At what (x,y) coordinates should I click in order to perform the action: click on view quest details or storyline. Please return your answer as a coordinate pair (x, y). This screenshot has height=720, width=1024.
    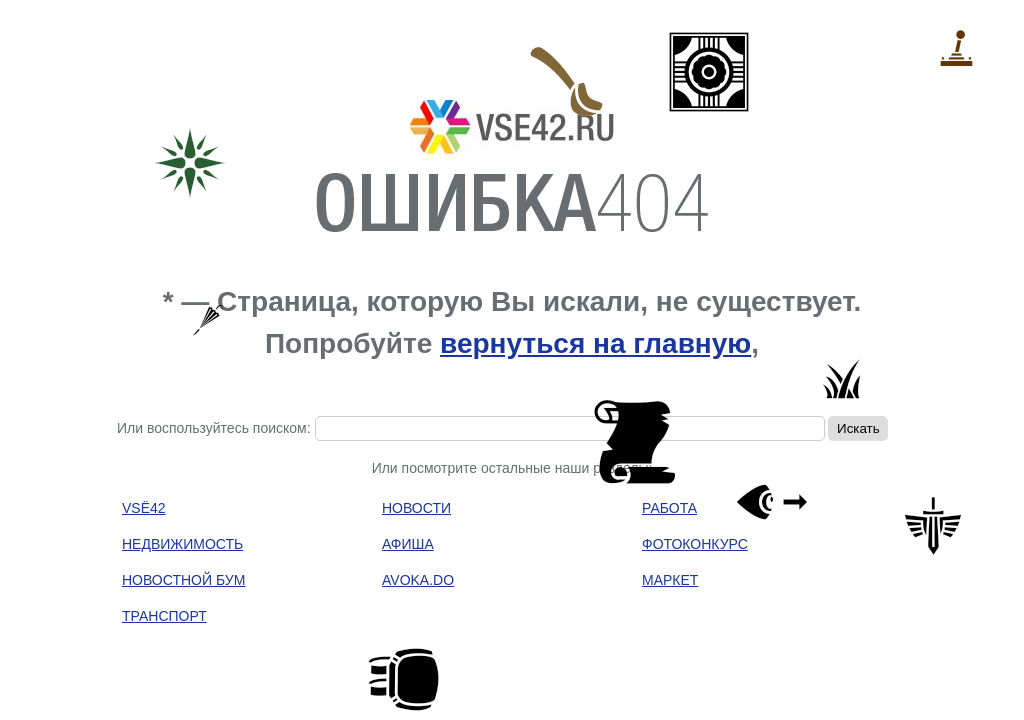
    Looking at the image, I should click on (634, 442).